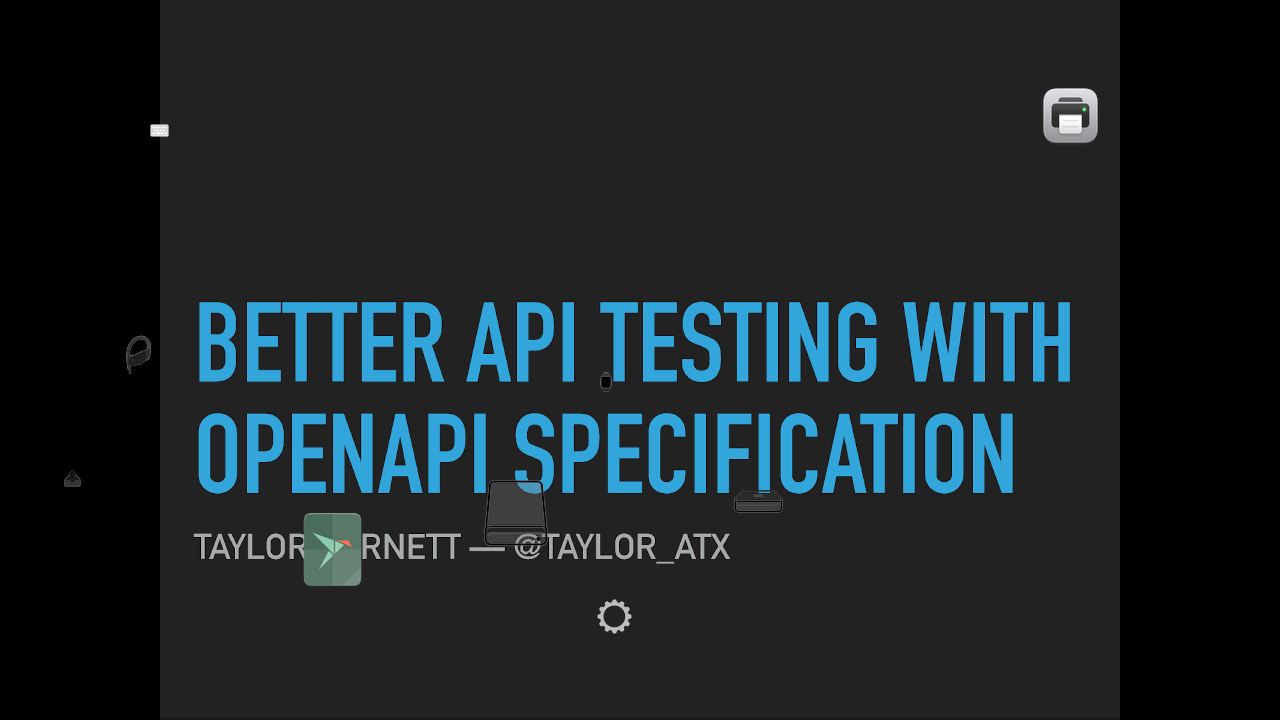 The width and height of the screenshot is (1280, 720). I want to click on access external drive in sidebar, so click(516, 513).